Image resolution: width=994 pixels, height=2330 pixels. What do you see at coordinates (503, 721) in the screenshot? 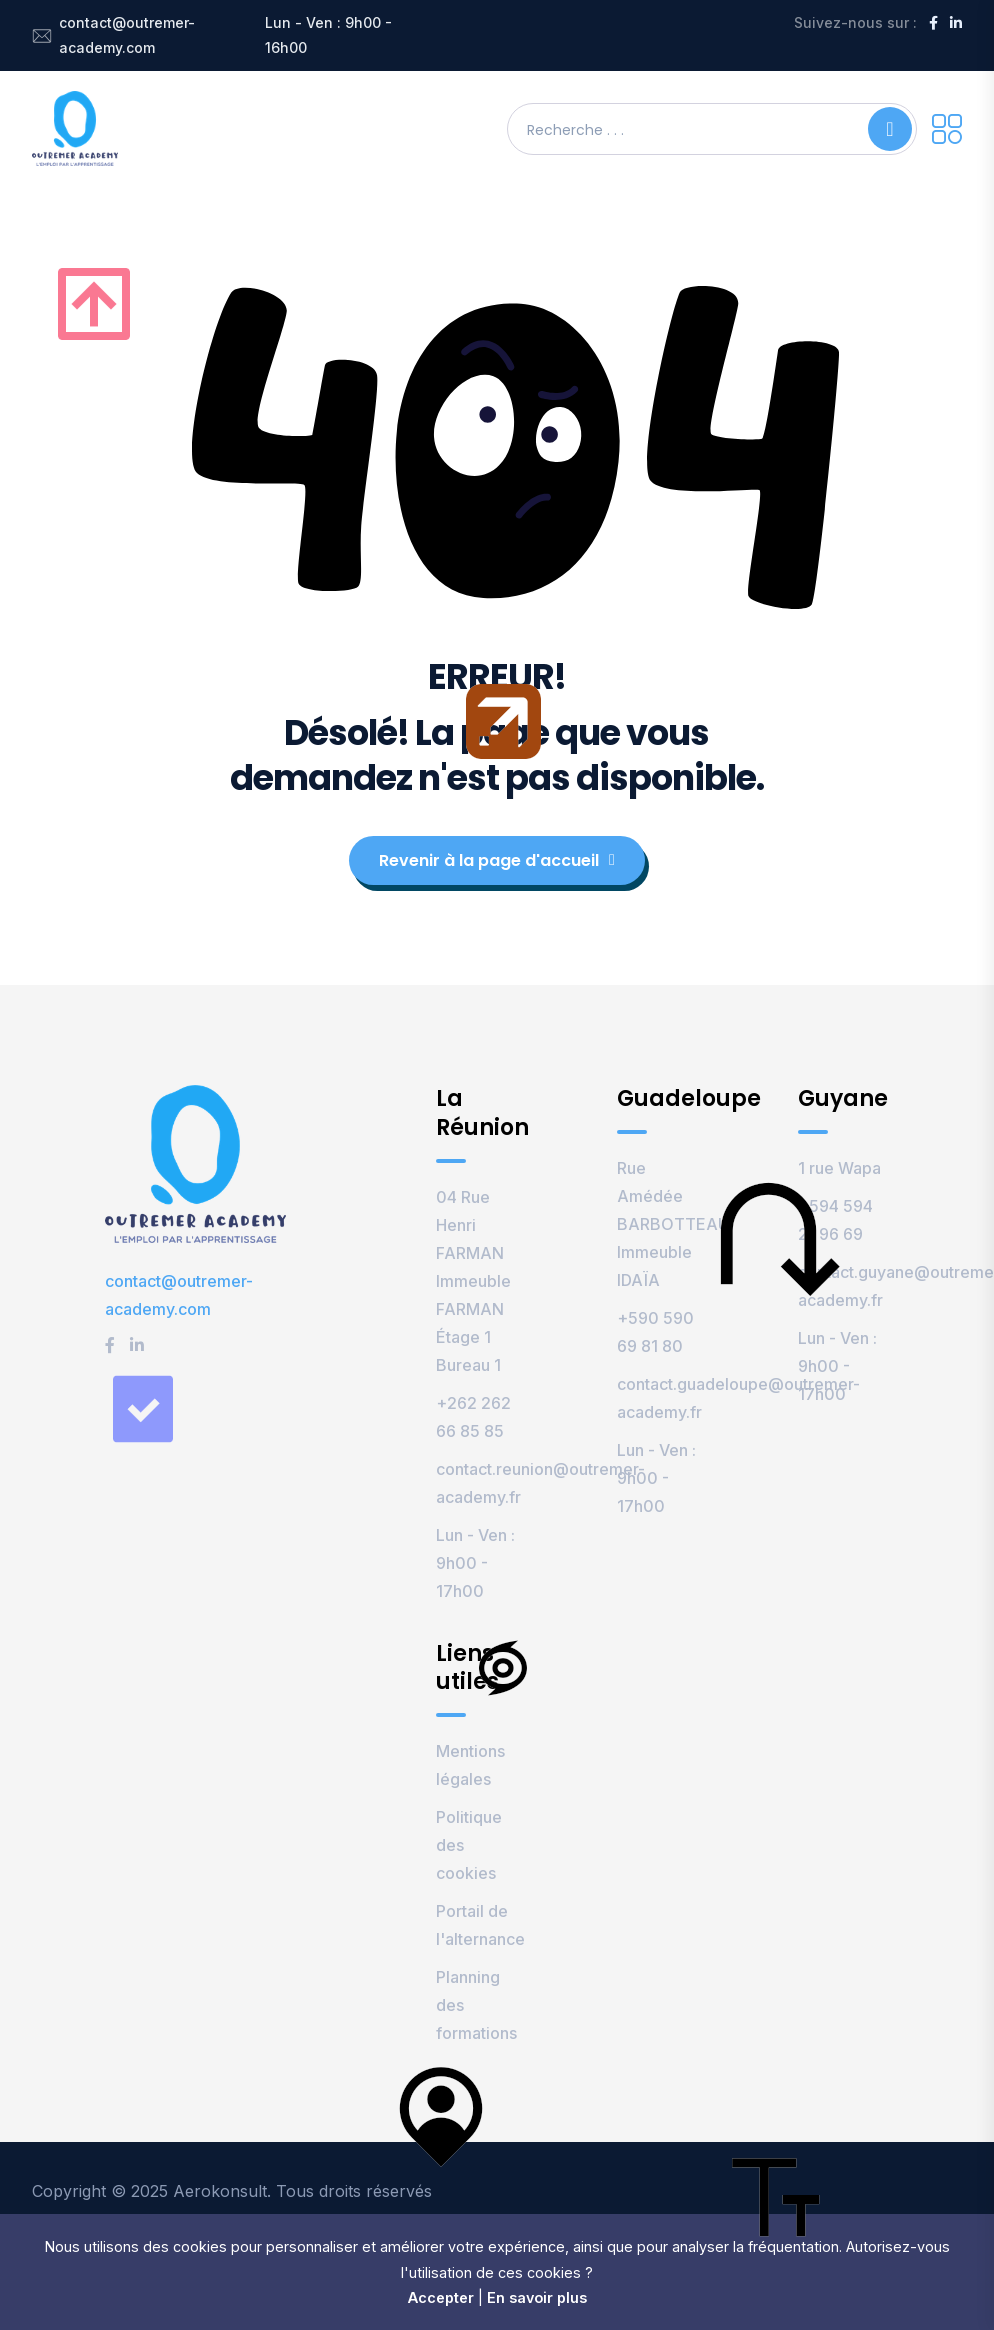
I see `open the Expedia travel booking app` at bounding box center [503, 721].